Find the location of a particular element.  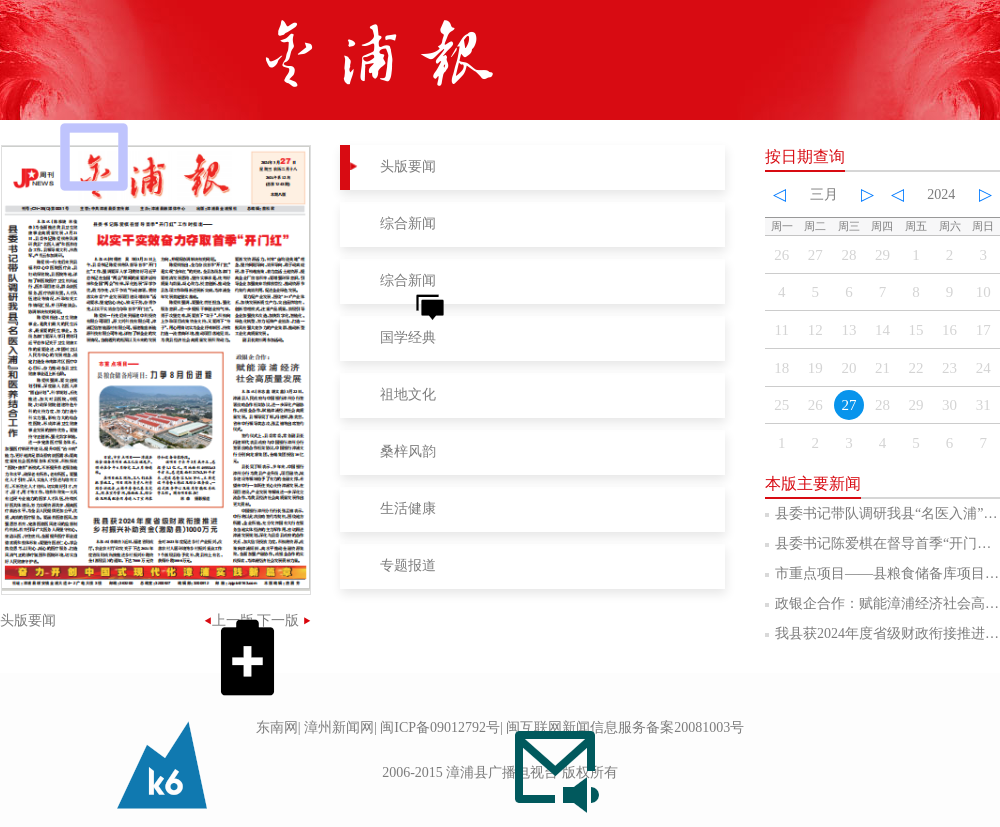

stop media playback is located at coordinates (94, 157).